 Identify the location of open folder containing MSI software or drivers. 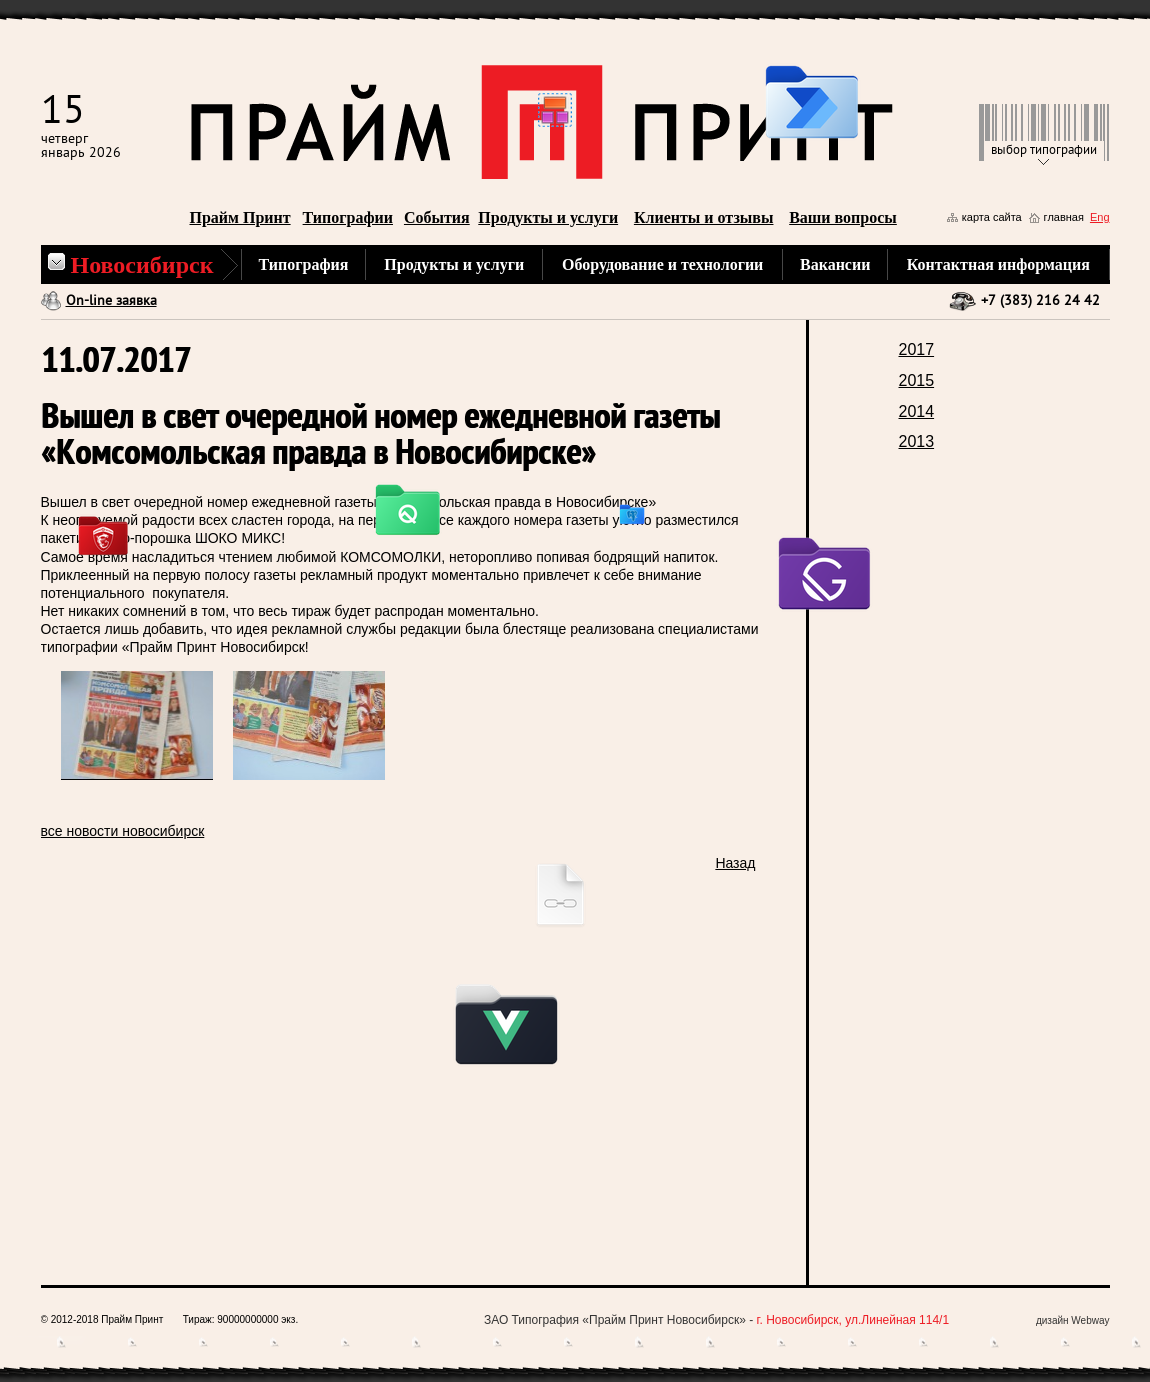
(103, 537).